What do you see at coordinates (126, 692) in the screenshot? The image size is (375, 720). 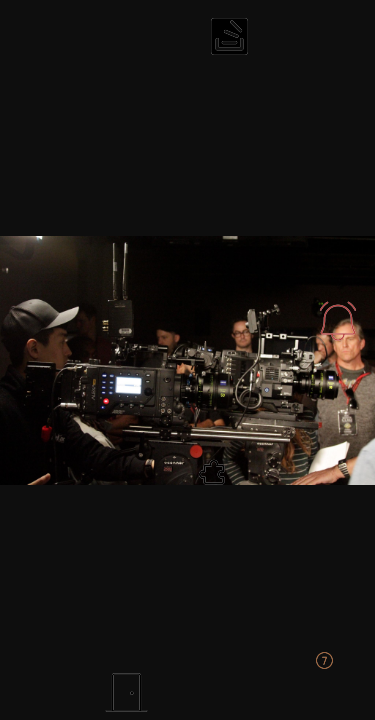 I see `log out or exit the application` at bounding box center [126, 692].